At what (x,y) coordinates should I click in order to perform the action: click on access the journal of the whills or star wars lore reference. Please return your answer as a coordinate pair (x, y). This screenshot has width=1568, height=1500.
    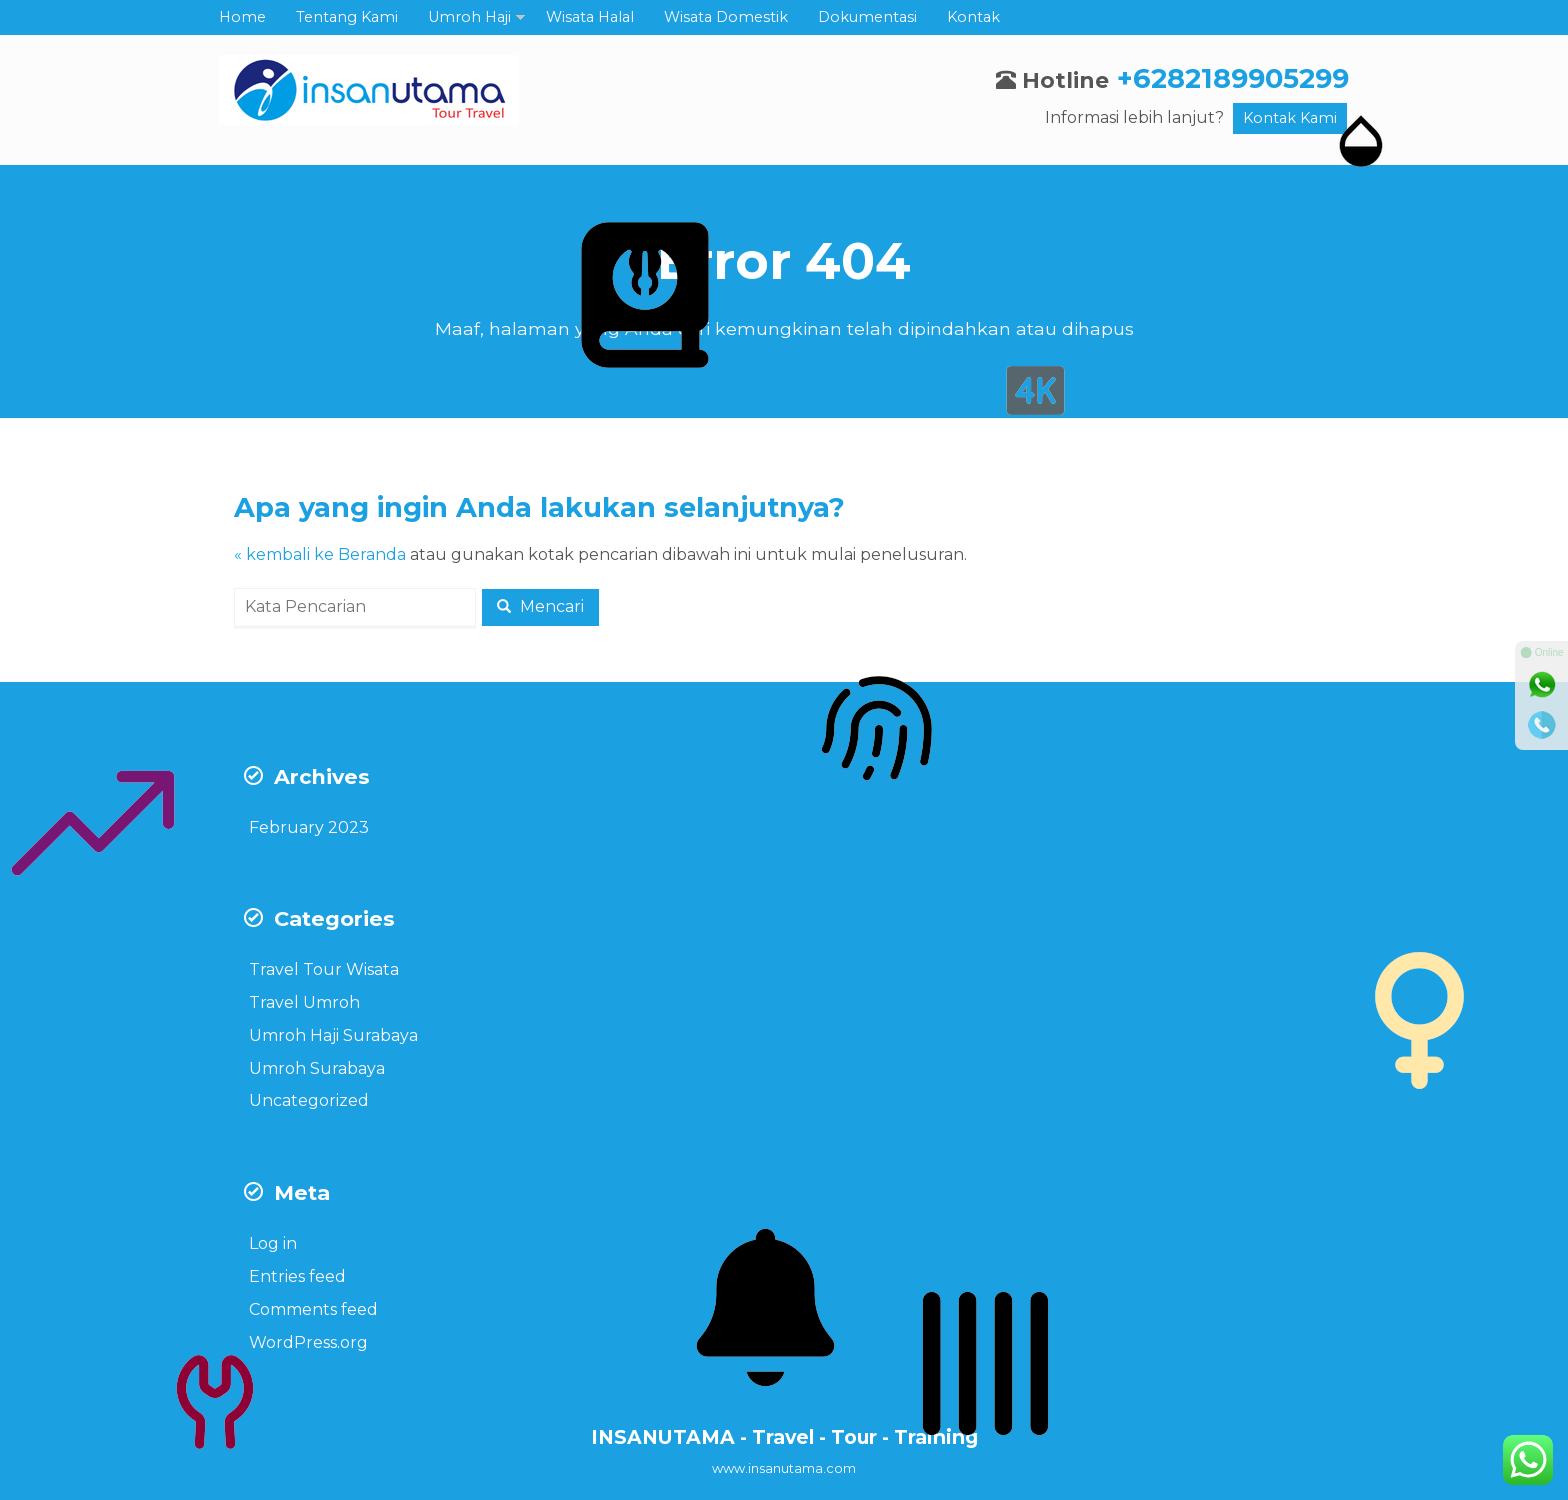
    Looking at the image, I should click on (645, 295).